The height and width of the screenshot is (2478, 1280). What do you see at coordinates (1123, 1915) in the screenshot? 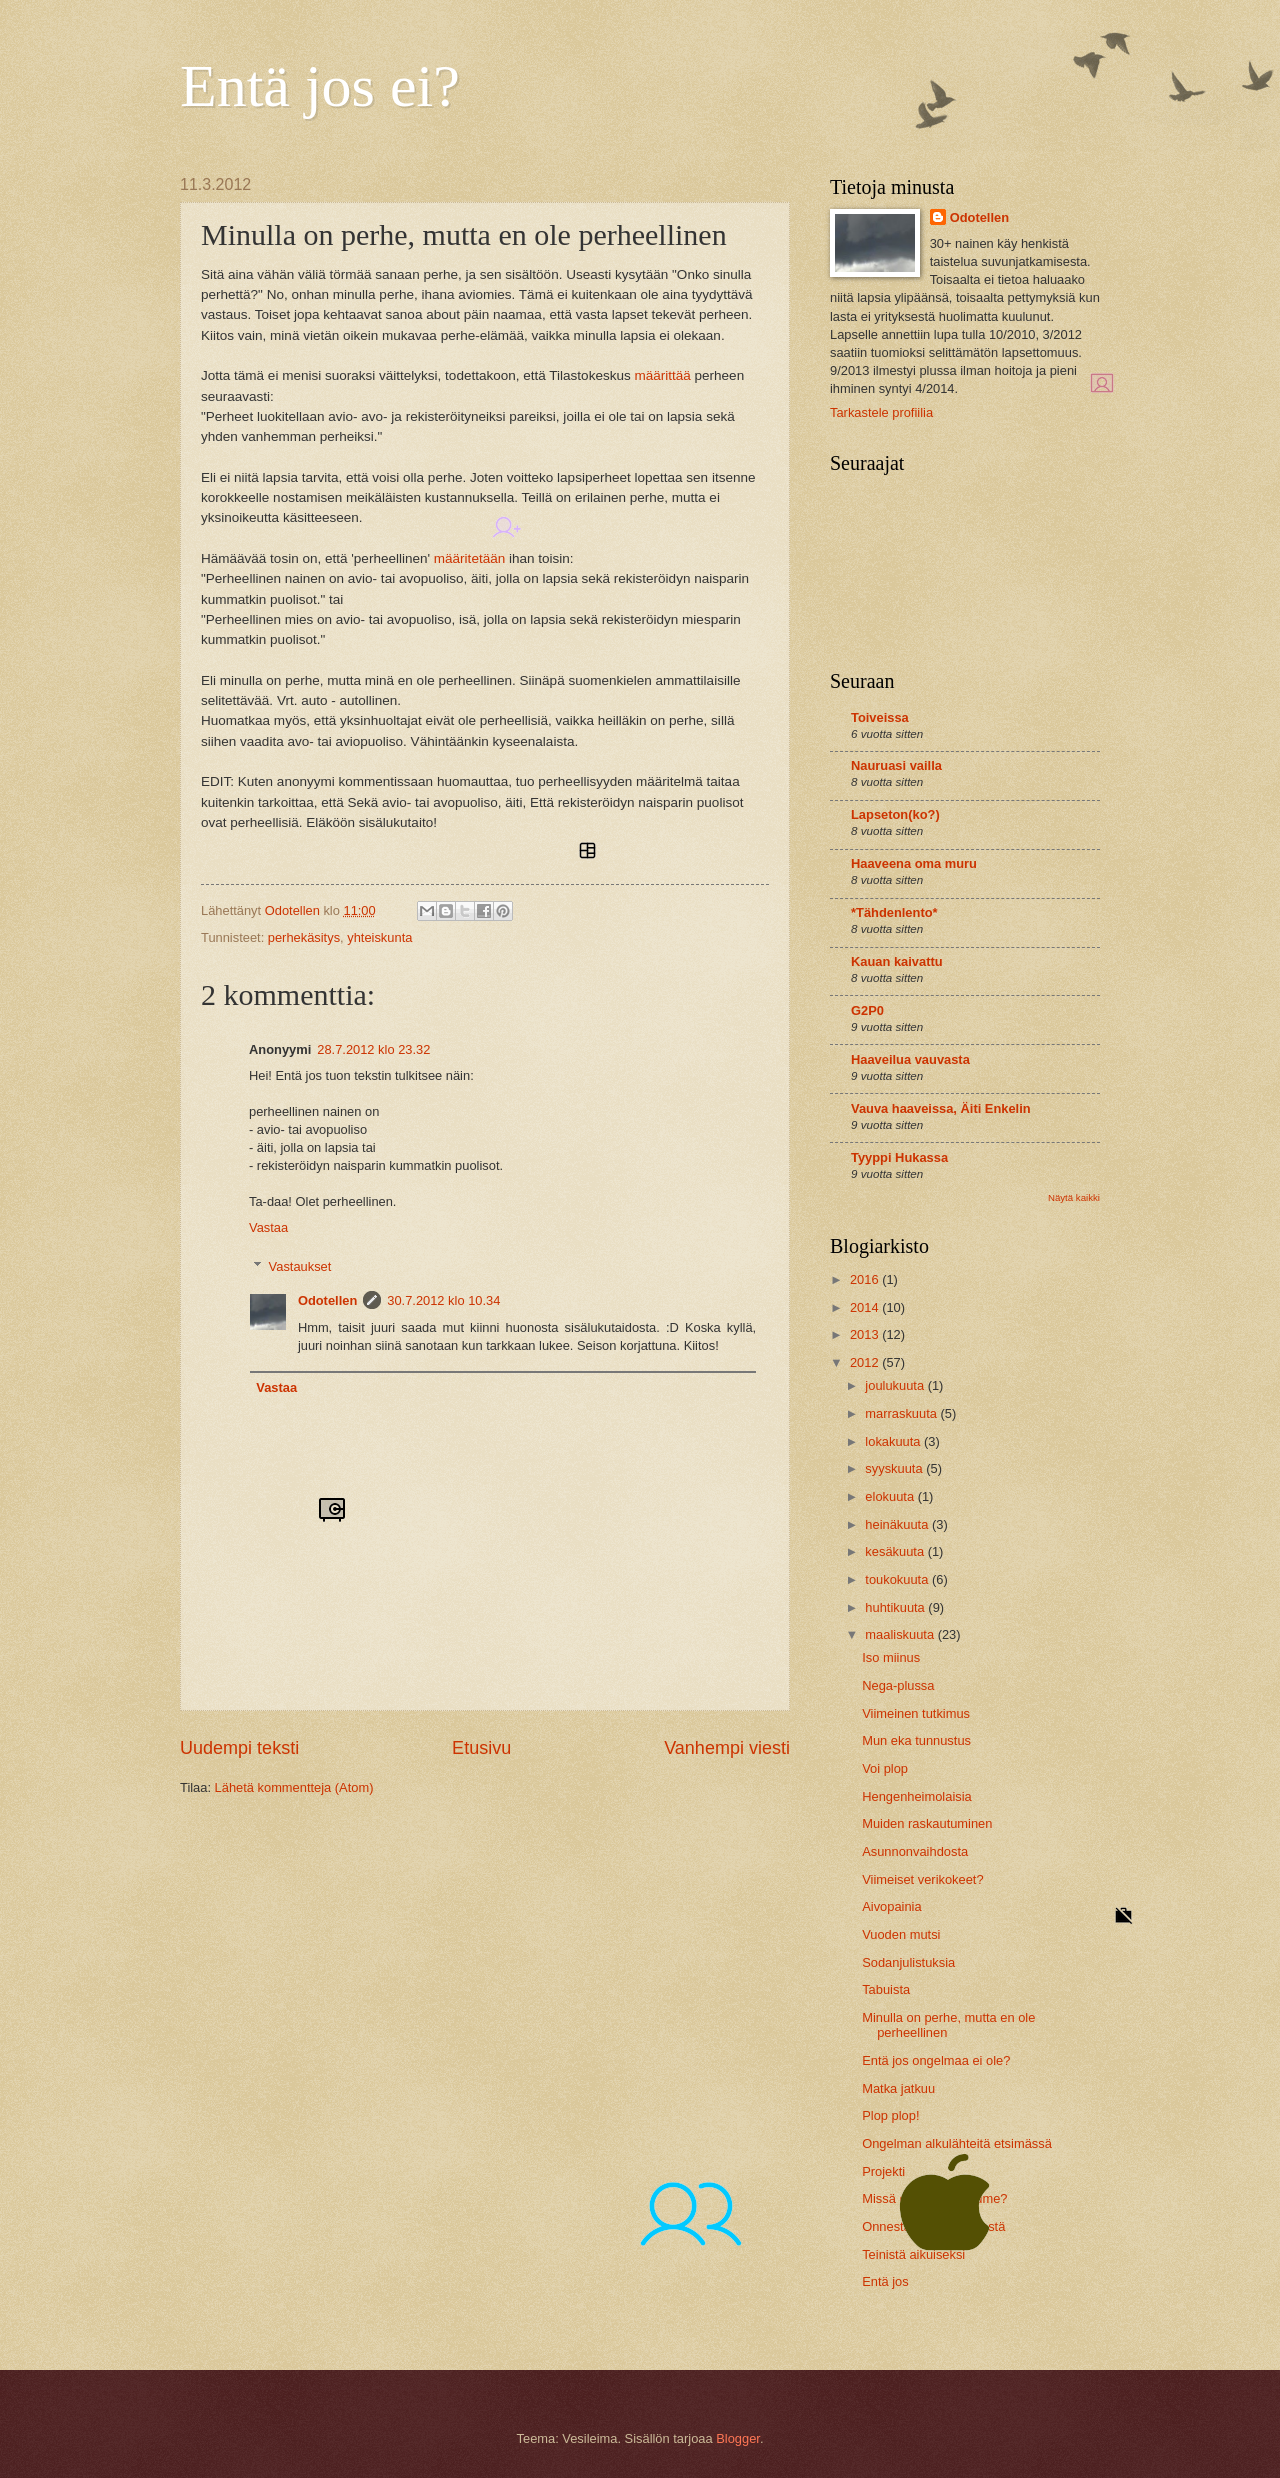
I see `indicates work mode is disabled` at bounding box center [1123, 1915].